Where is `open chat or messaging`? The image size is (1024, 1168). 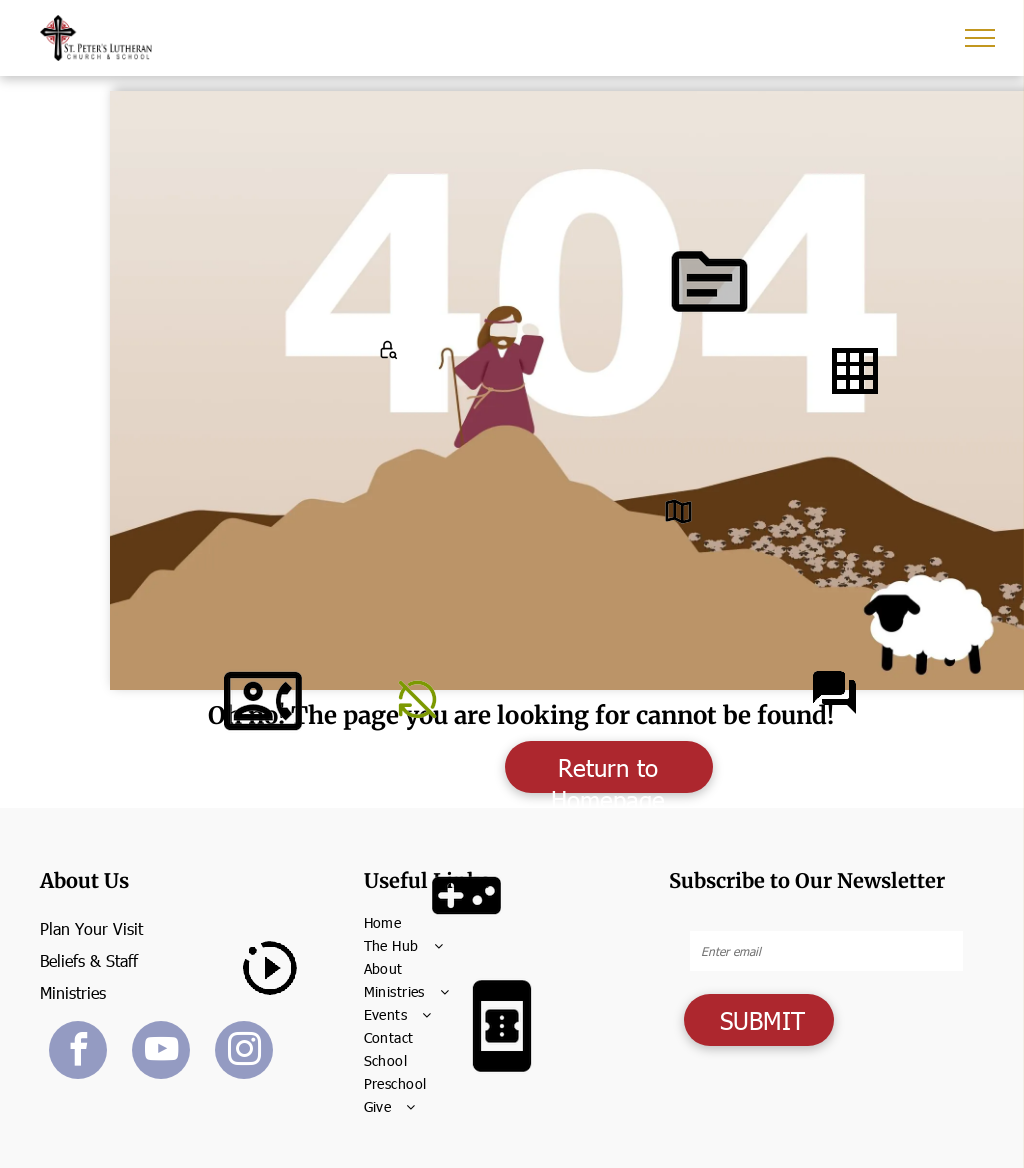
open chat or messaging is located at coordinates (834, 692).